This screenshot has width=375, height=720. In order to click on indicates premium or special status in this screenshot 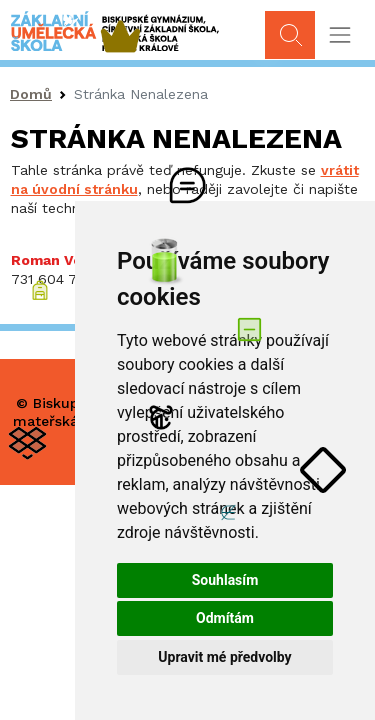, I will do `click(323, 470)`.